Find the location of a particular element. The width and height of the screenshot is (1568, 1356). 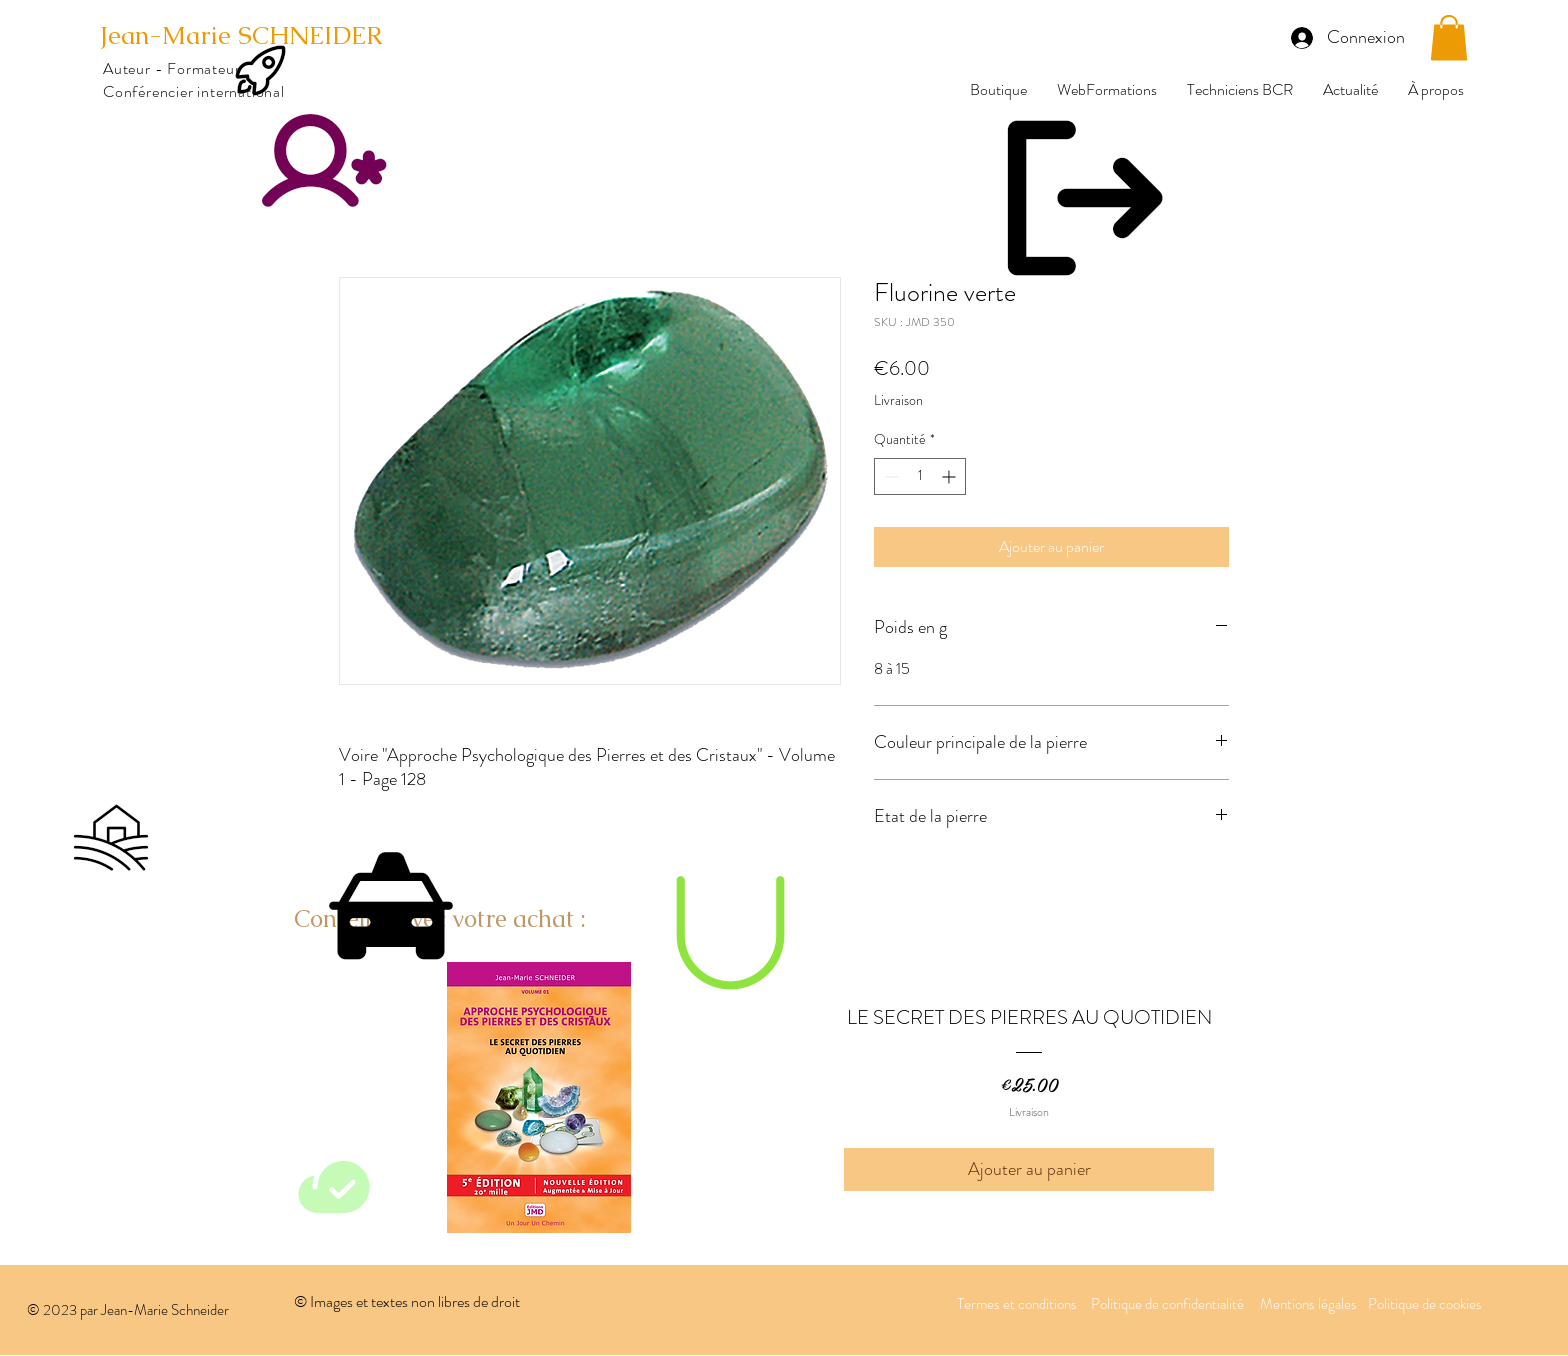

sign out of your account is located at coordinates (1079, 198).